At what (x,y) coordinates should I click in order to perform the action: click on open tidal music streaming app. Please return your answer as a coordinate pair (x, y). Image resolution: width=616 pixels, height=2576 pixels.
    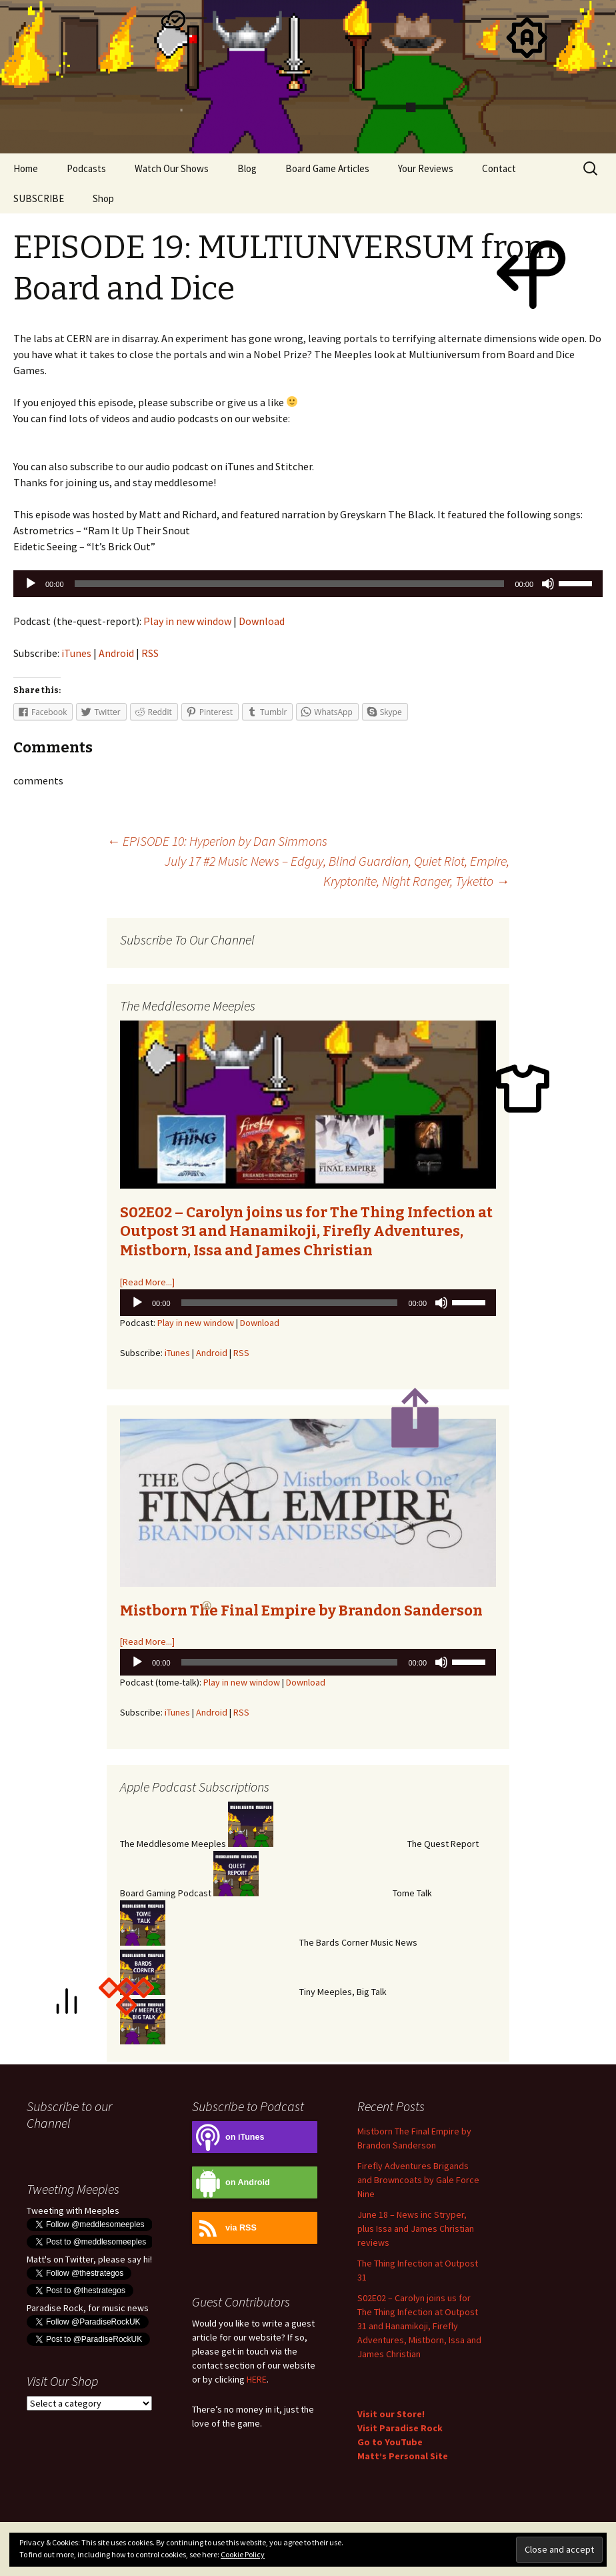
    Looking at the image, I should click on (126, 1994).